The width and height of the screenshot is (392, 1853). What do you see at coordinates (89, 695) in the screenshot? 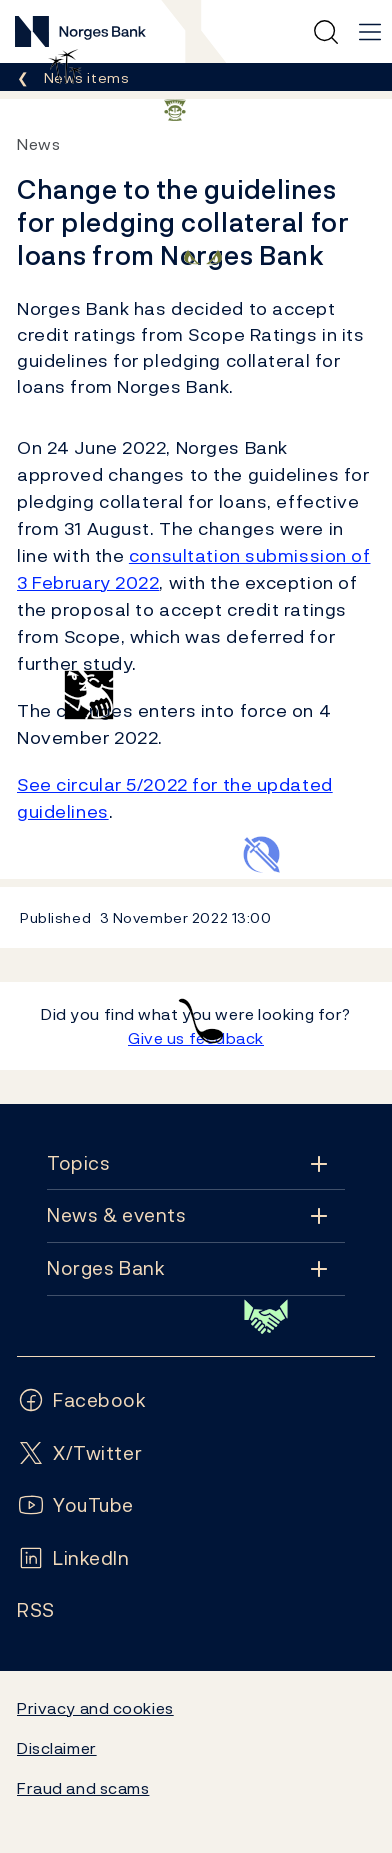
I see `initiate a persuasion or negotiation action` at bounding box center [89, 695].